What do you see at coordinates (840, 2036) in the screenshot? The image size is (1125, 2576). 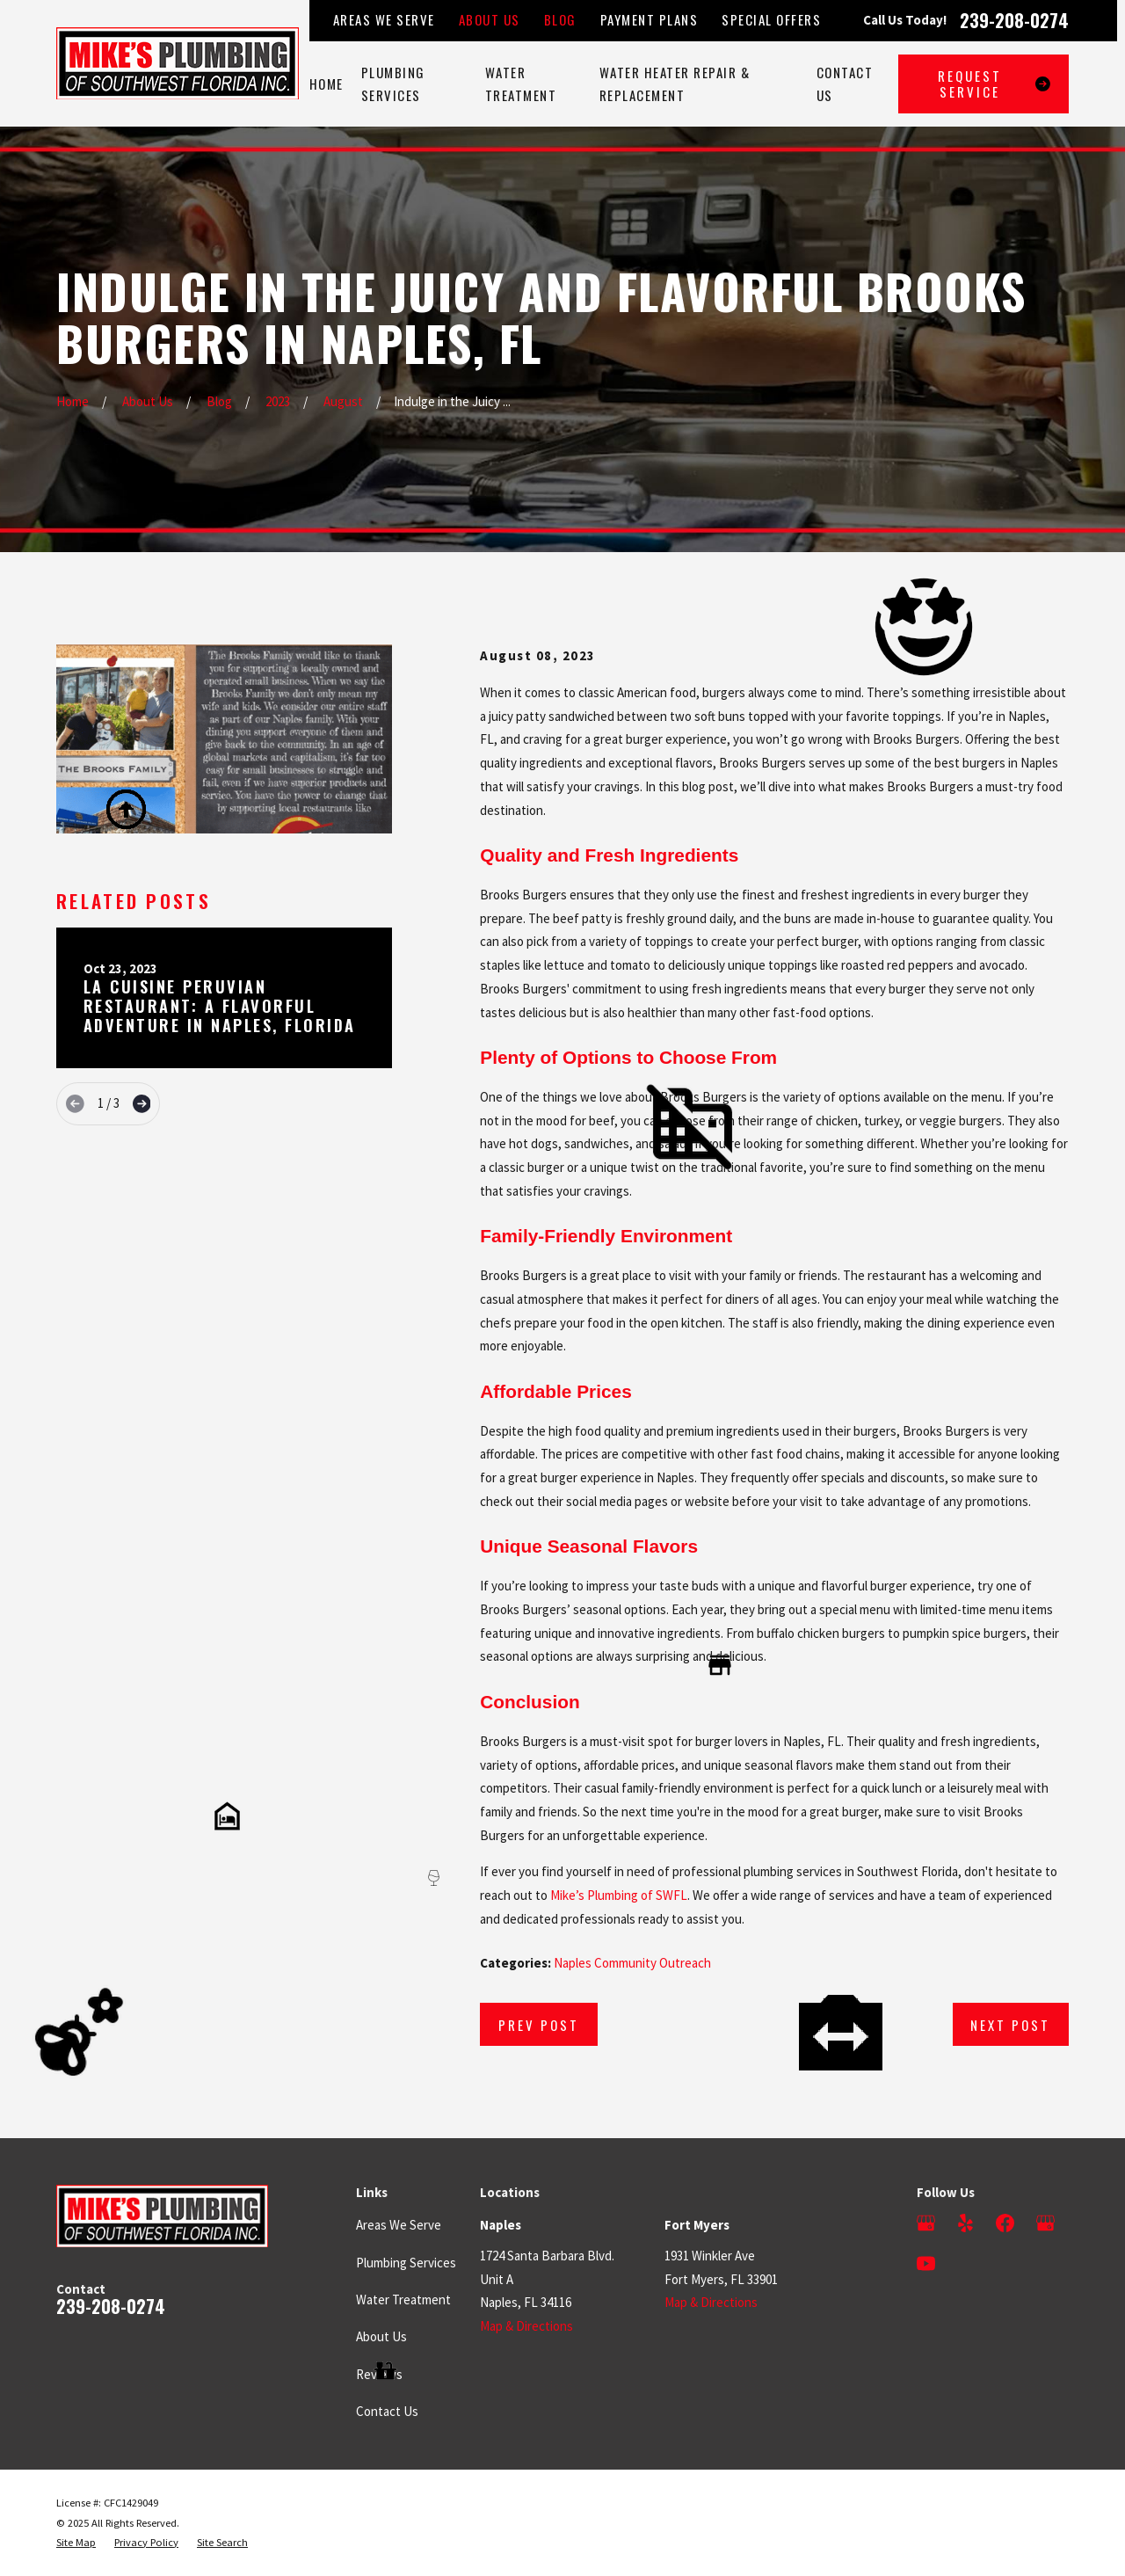 I see `switch between front and rear camera` at bounding box center [840, 2036].